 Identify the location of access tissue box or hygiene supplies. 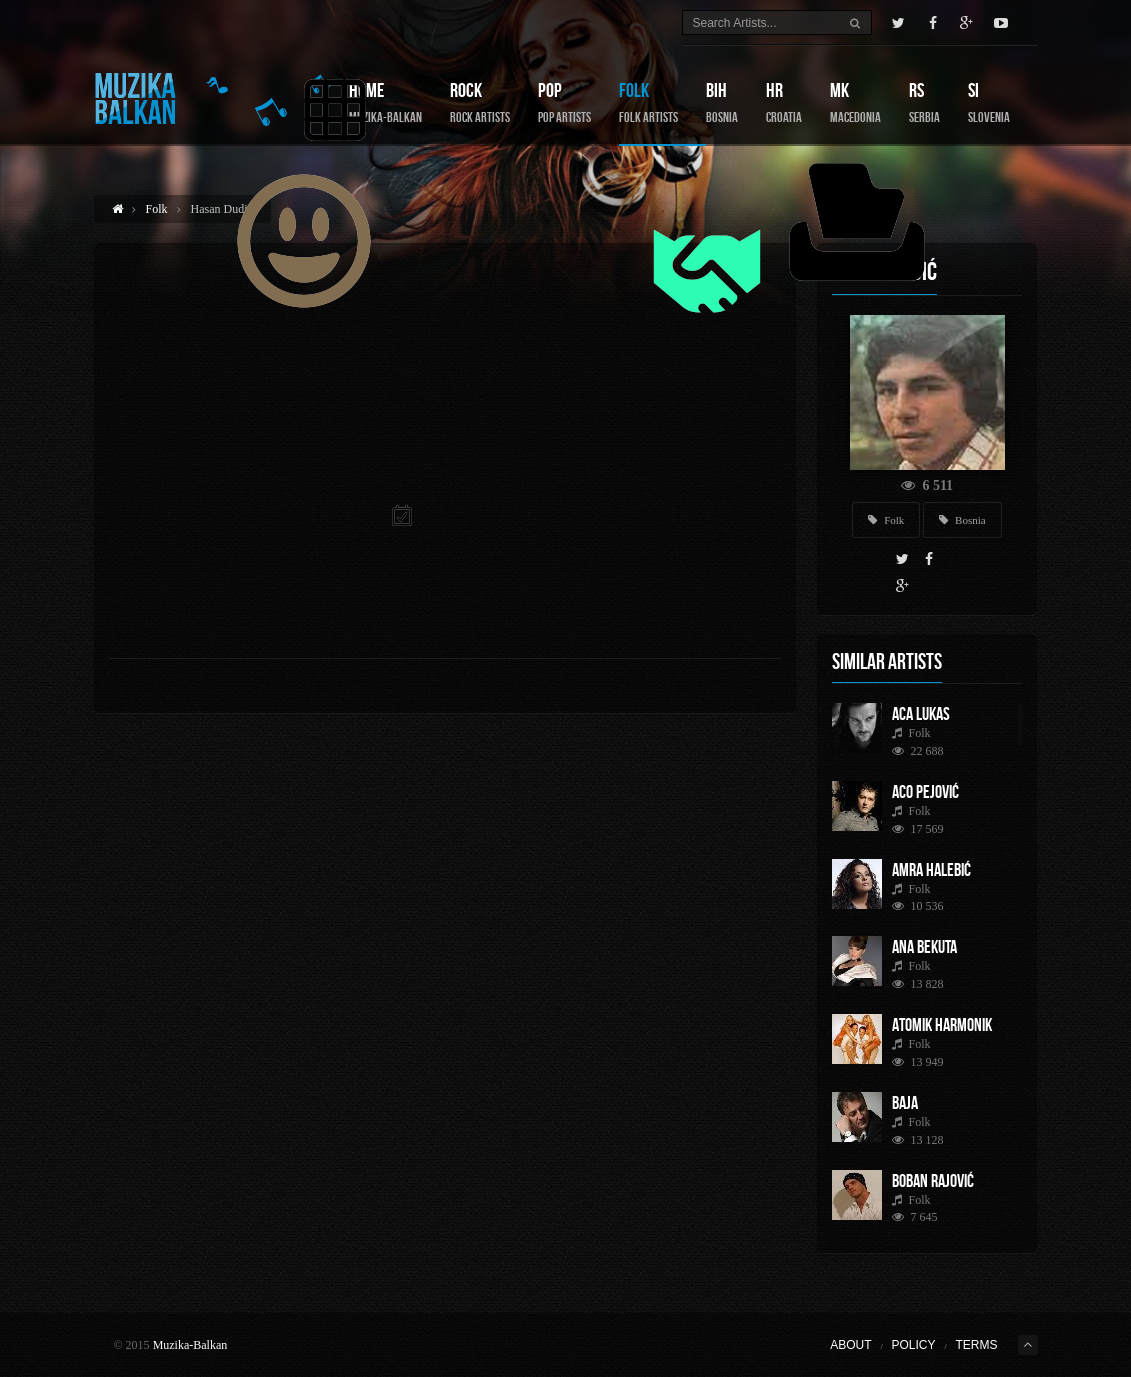
(857, 222).